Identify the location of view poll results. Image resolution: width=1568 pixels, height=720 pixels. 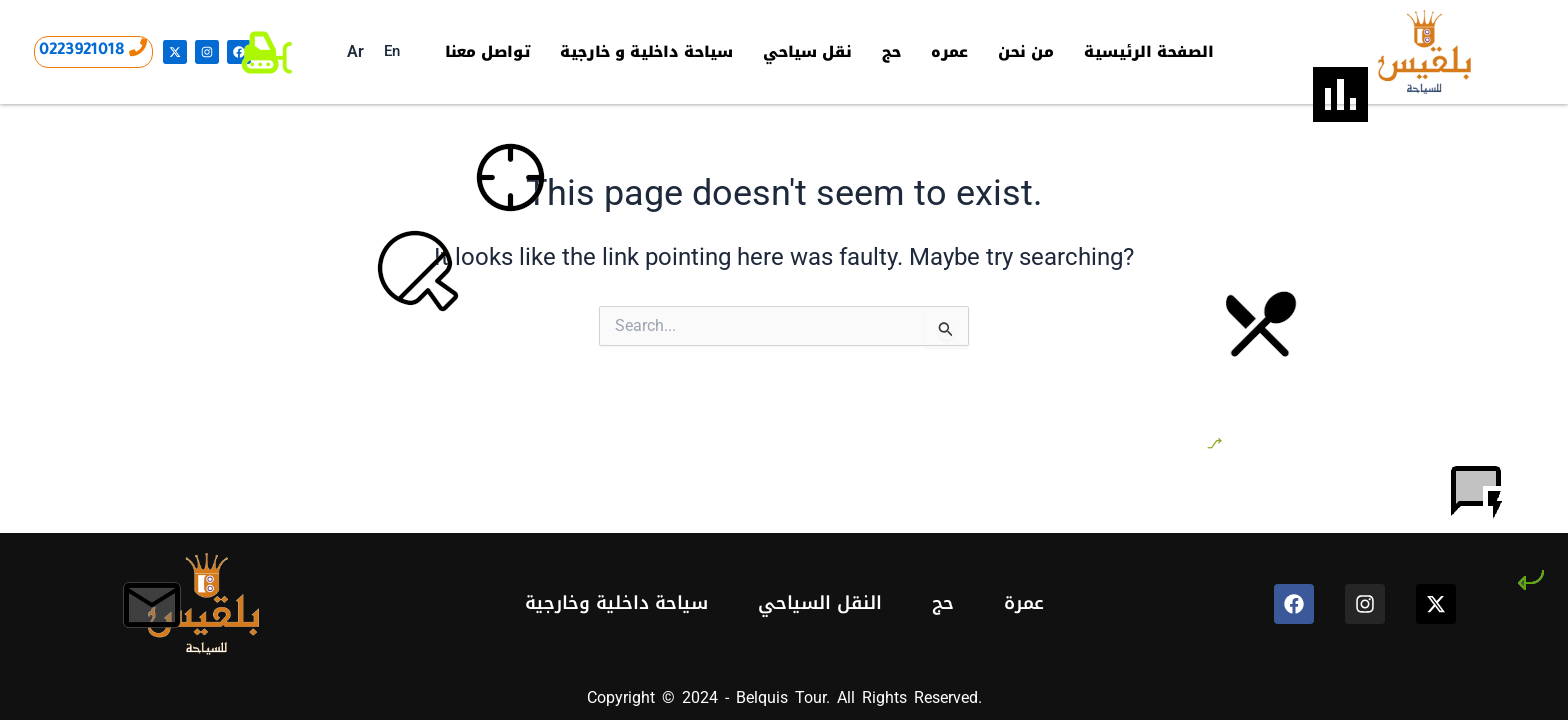
(1340, 94).